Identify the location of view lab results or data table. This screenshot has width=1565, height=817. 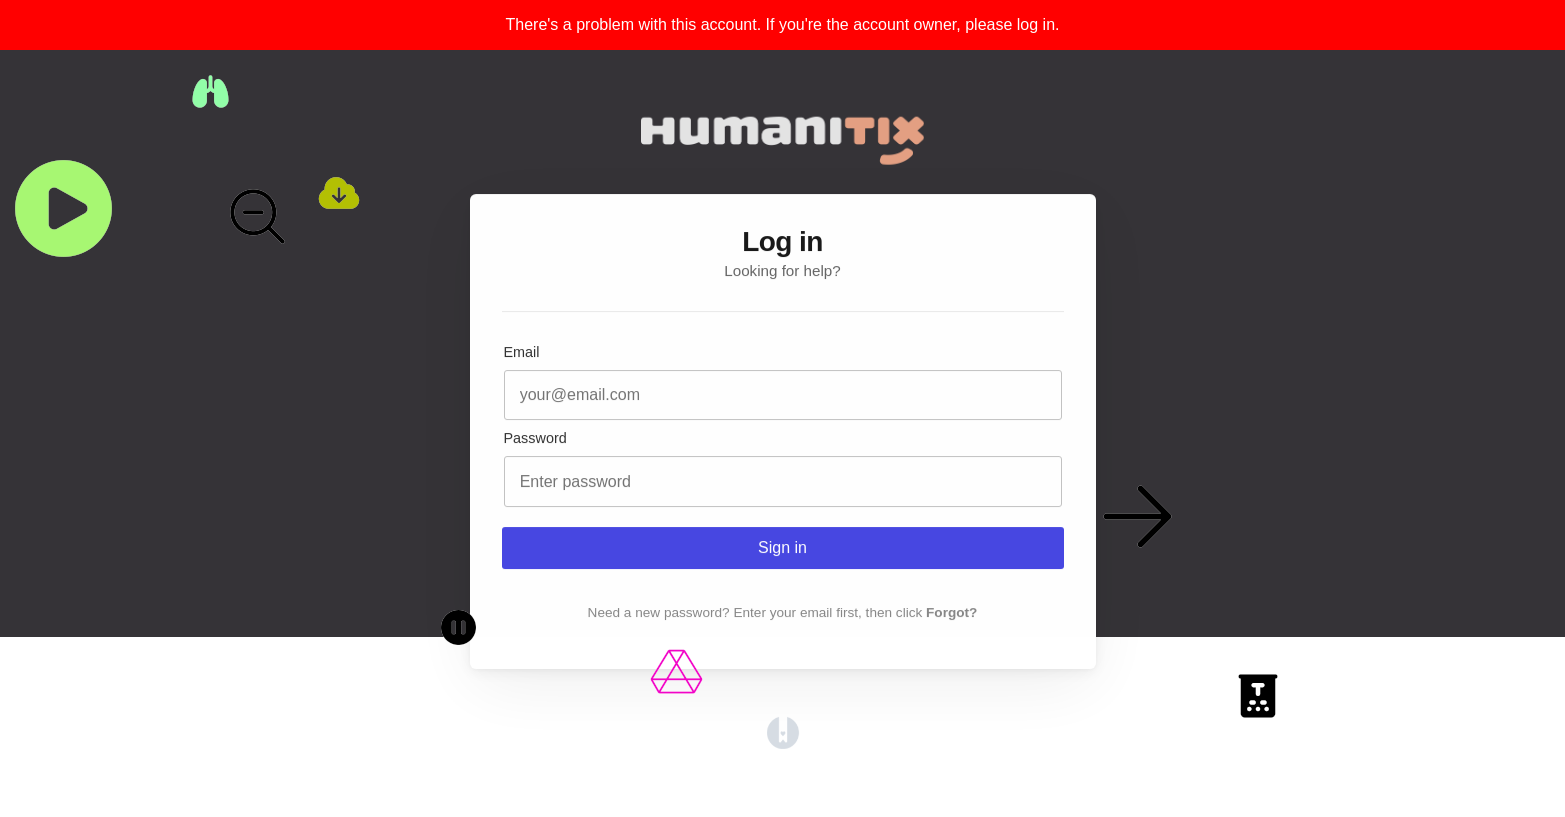
(1258, 696).